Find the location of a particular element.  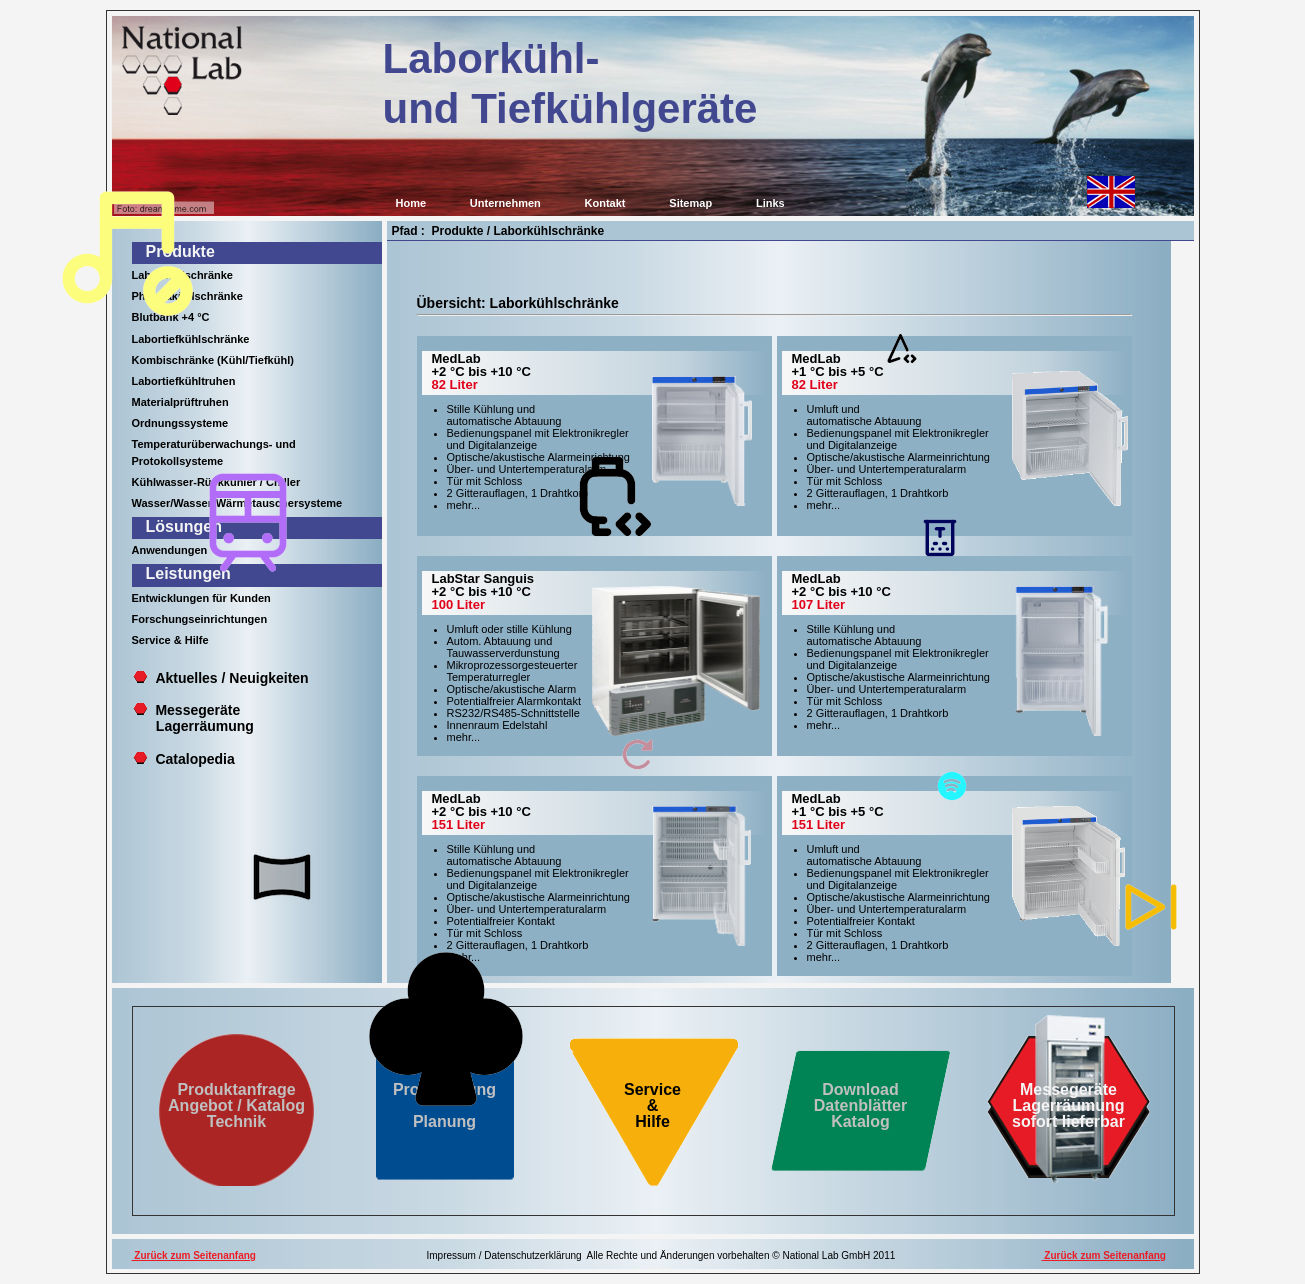

skip to the next track is located at coordinates (1151, 907).